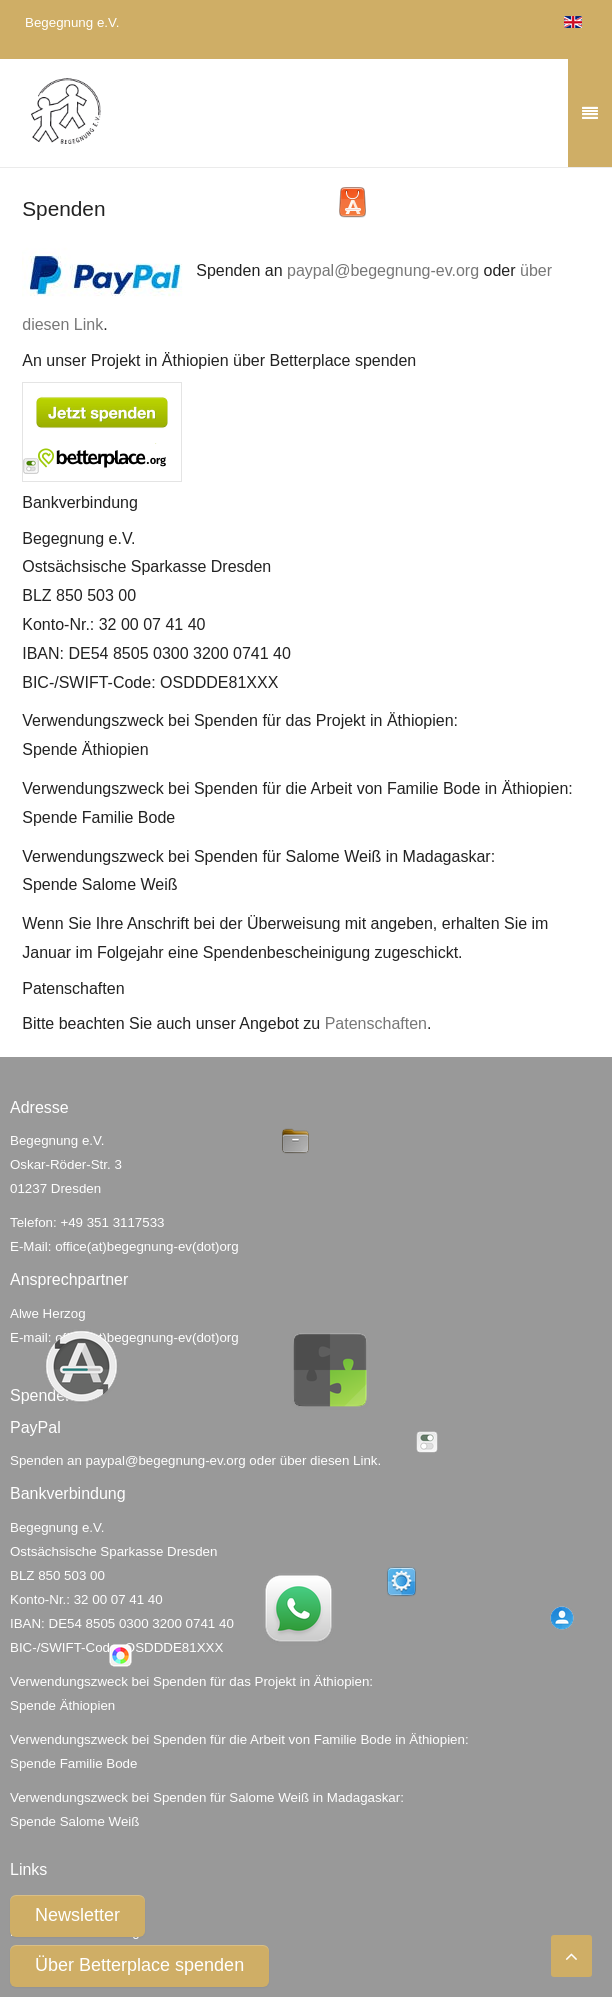  Describe the element at coordinates (330, 1370) in the screenshot. I see `open extension manager app` at that location.